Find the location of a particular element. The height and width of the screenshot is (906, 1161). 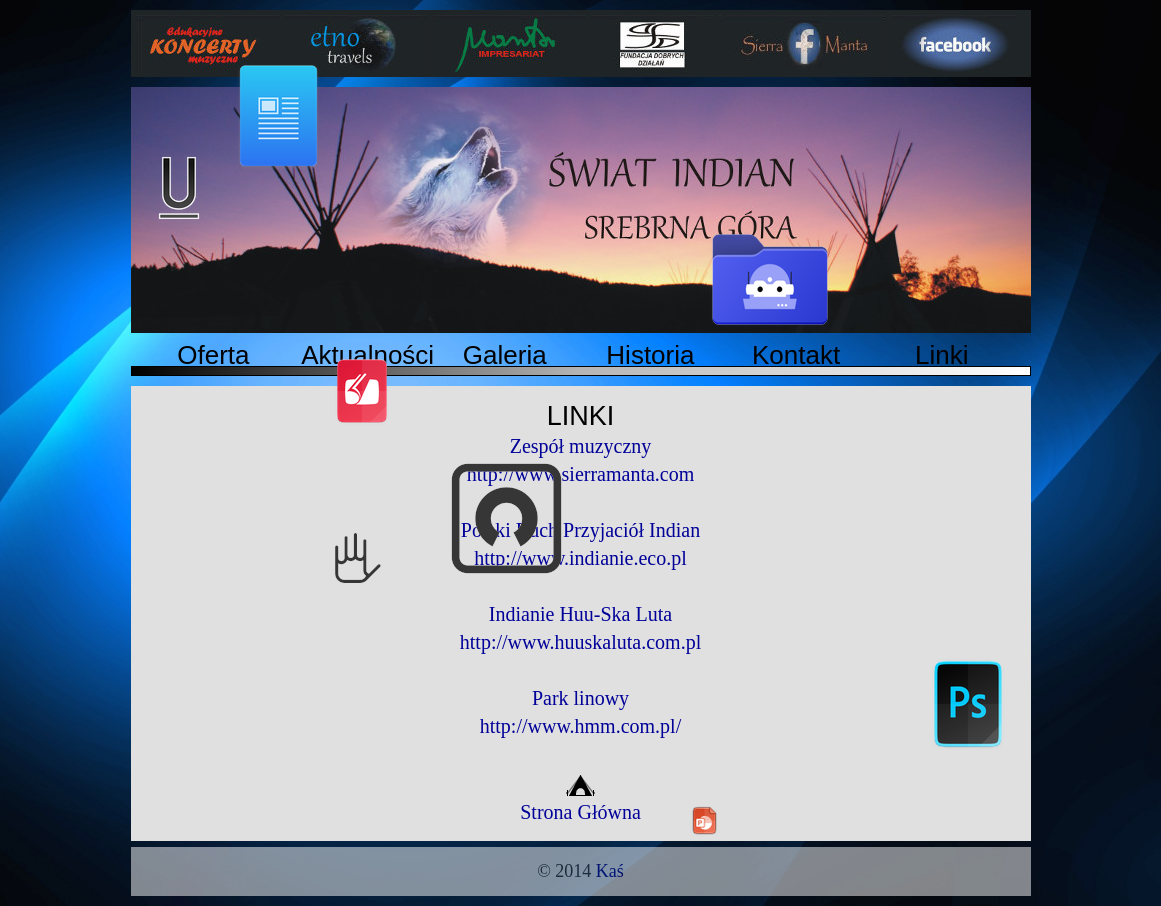

adobe photoshop file type indicator is located at coordinates (968, 704).